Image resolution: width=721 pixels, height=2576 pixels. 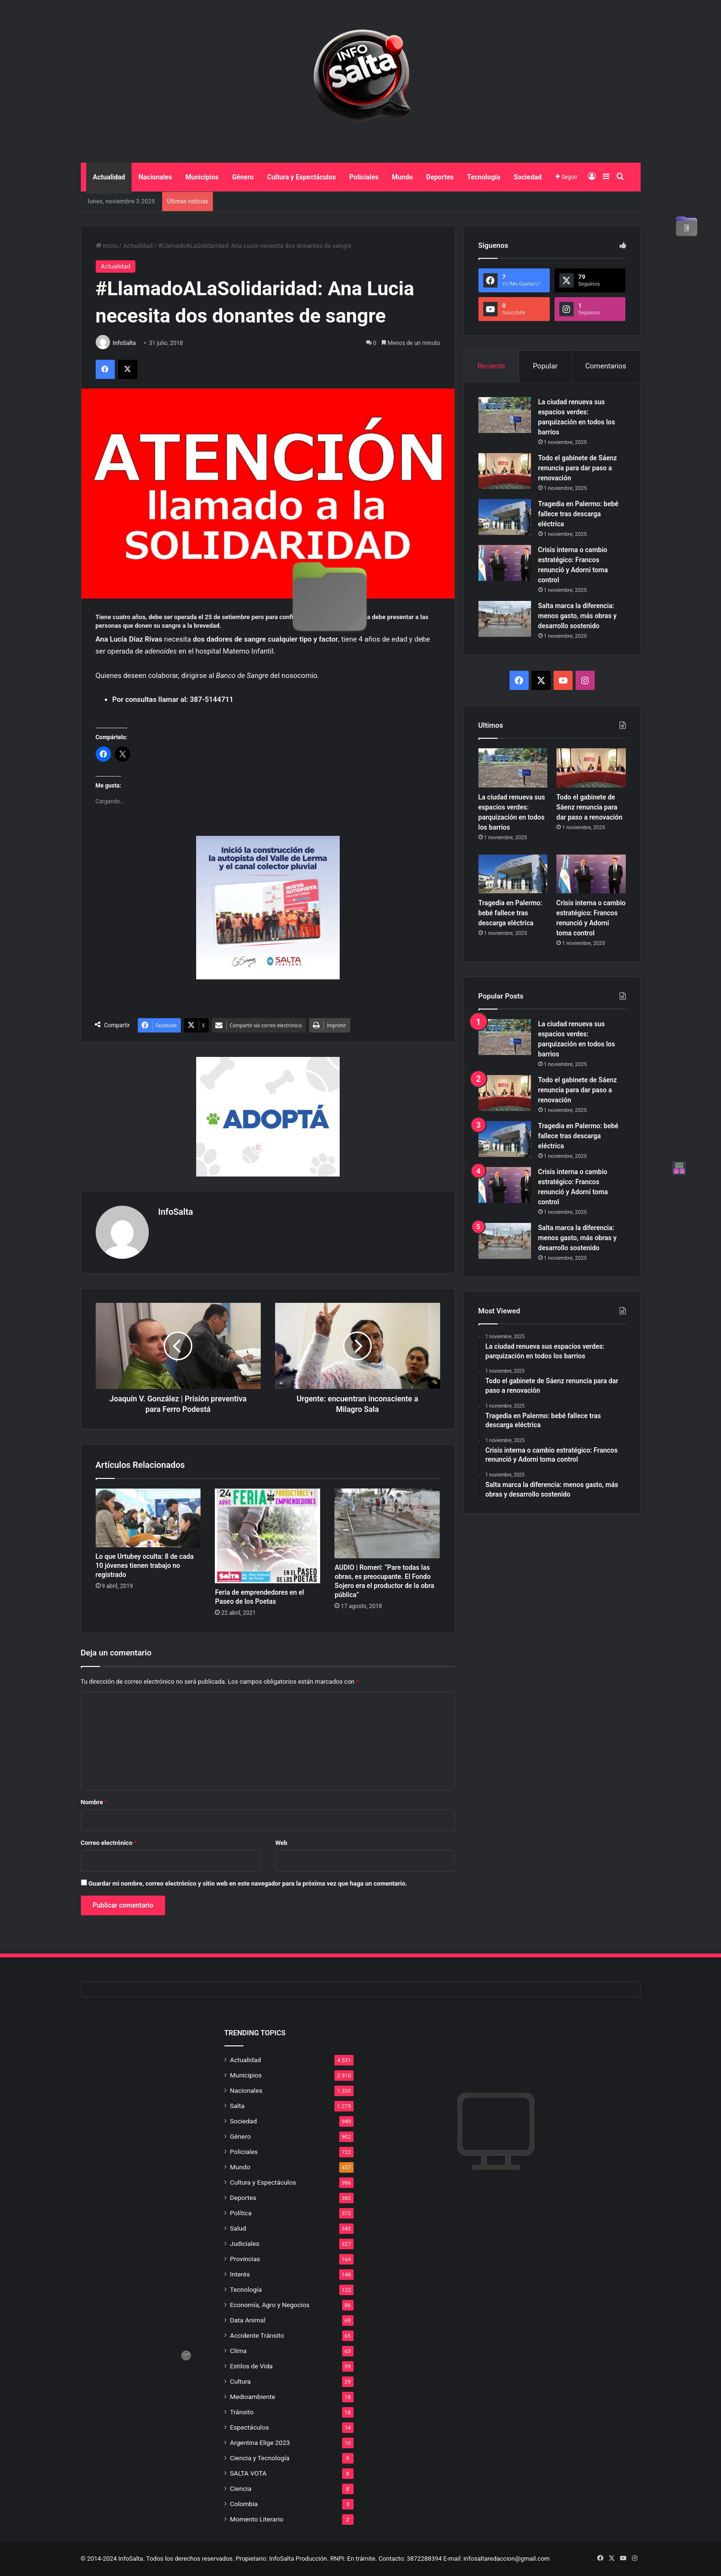 What do you see at coordinates (679, 1168) in the screenshot?
I see `select all items in the current view` at bounding box center [679, 1168].